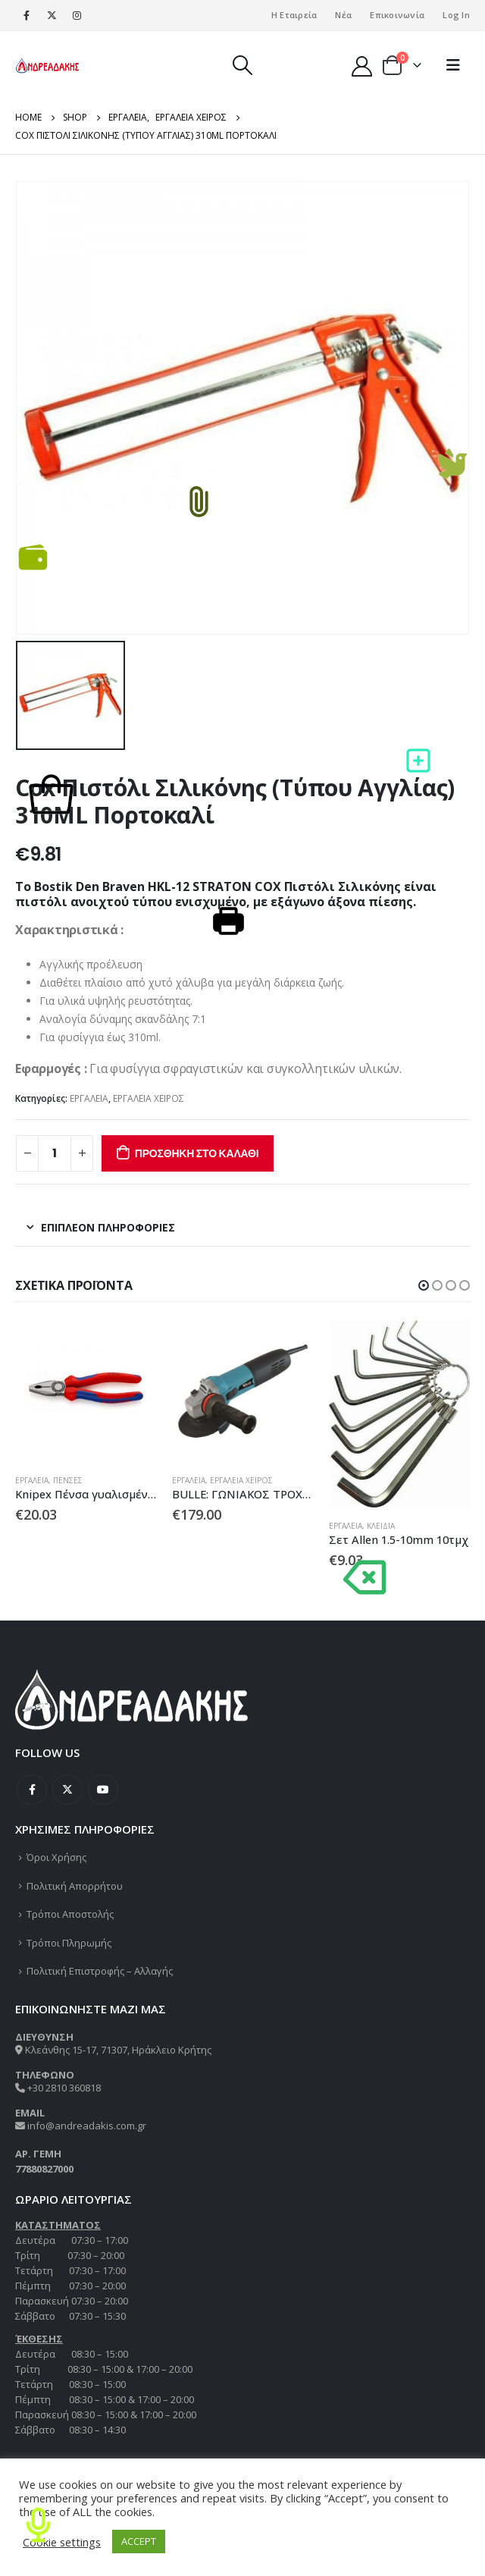 This screenshot has height=2576, width=485. What do you see at coordinates (365, 1577) in the screenshot?
I see `delete the previous character` at bounding box center [365, 1577].